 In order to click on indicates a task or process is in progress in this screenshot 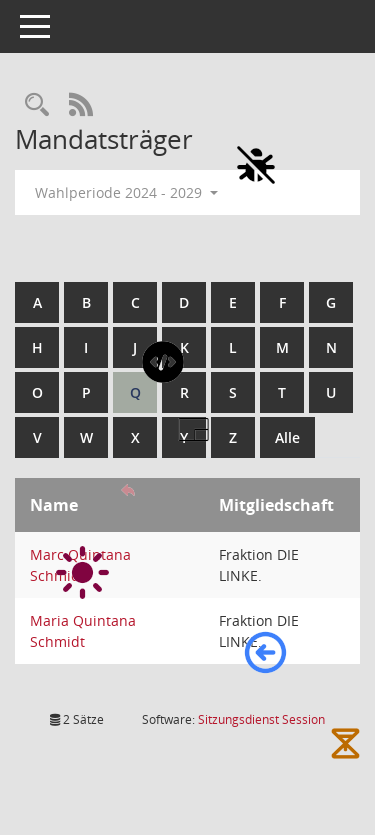, I will do `click(345, 743)`.